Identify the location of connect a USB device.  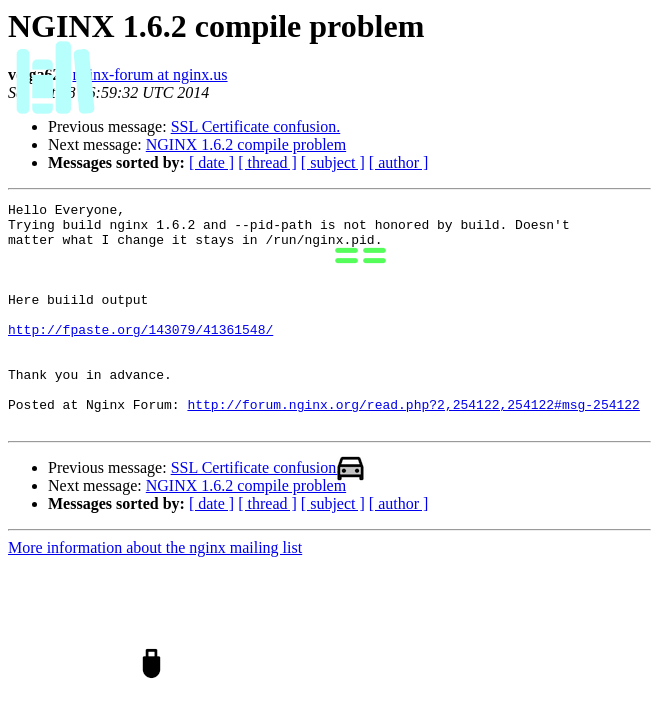
(151, 663).